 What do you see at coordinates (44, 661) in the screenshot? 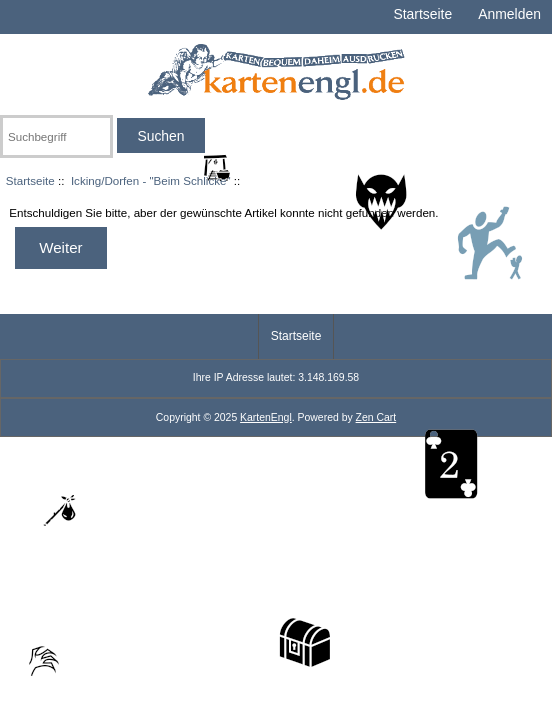
I see `activate shadow grasp ability` at bounding box center [44, 661].